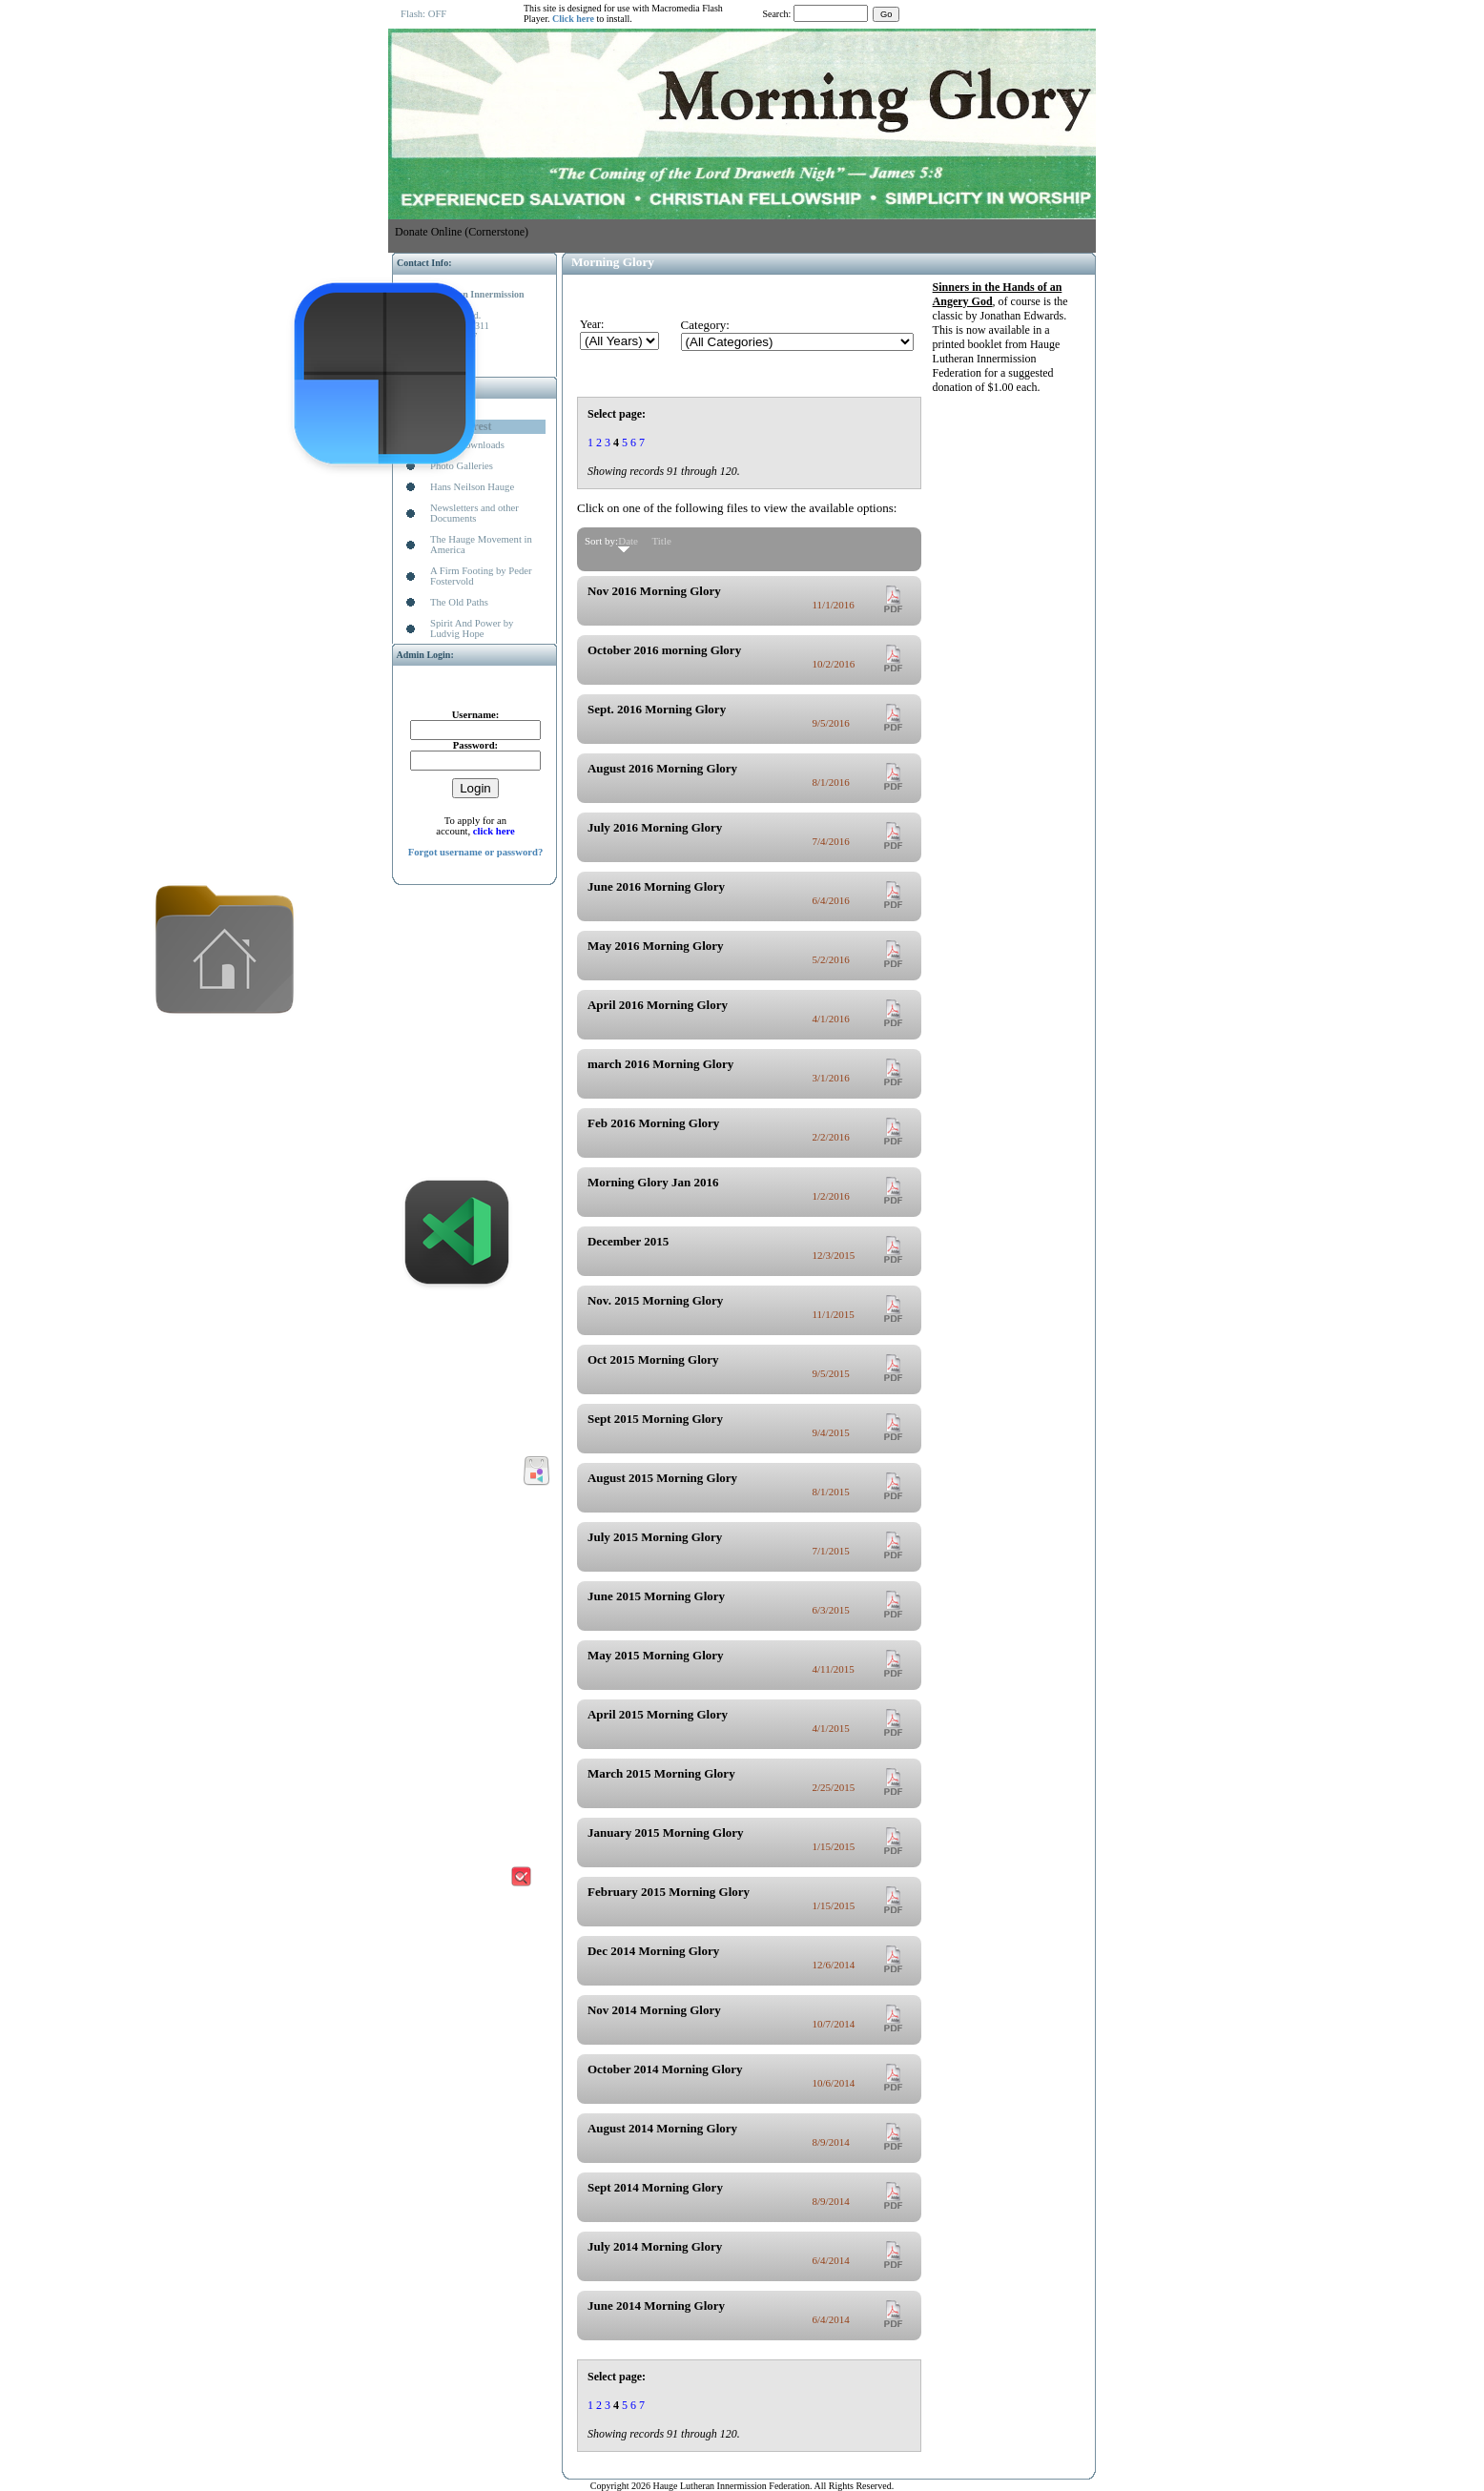 The image size is (1484, 2491). Describe the element at coordinates (384, 373) in the screenshot. I see `switch to the bottom-left workspace` at that location.